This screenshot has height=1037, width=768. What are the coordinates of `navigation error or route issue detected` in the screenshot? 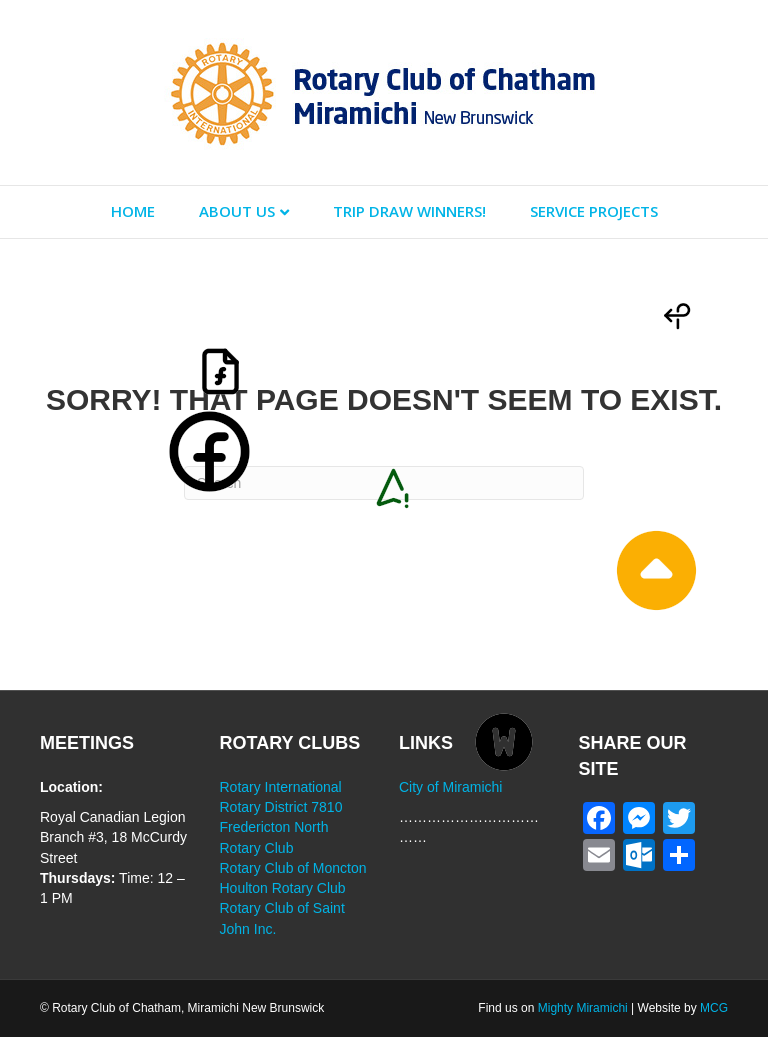 It's located at (393, 487).